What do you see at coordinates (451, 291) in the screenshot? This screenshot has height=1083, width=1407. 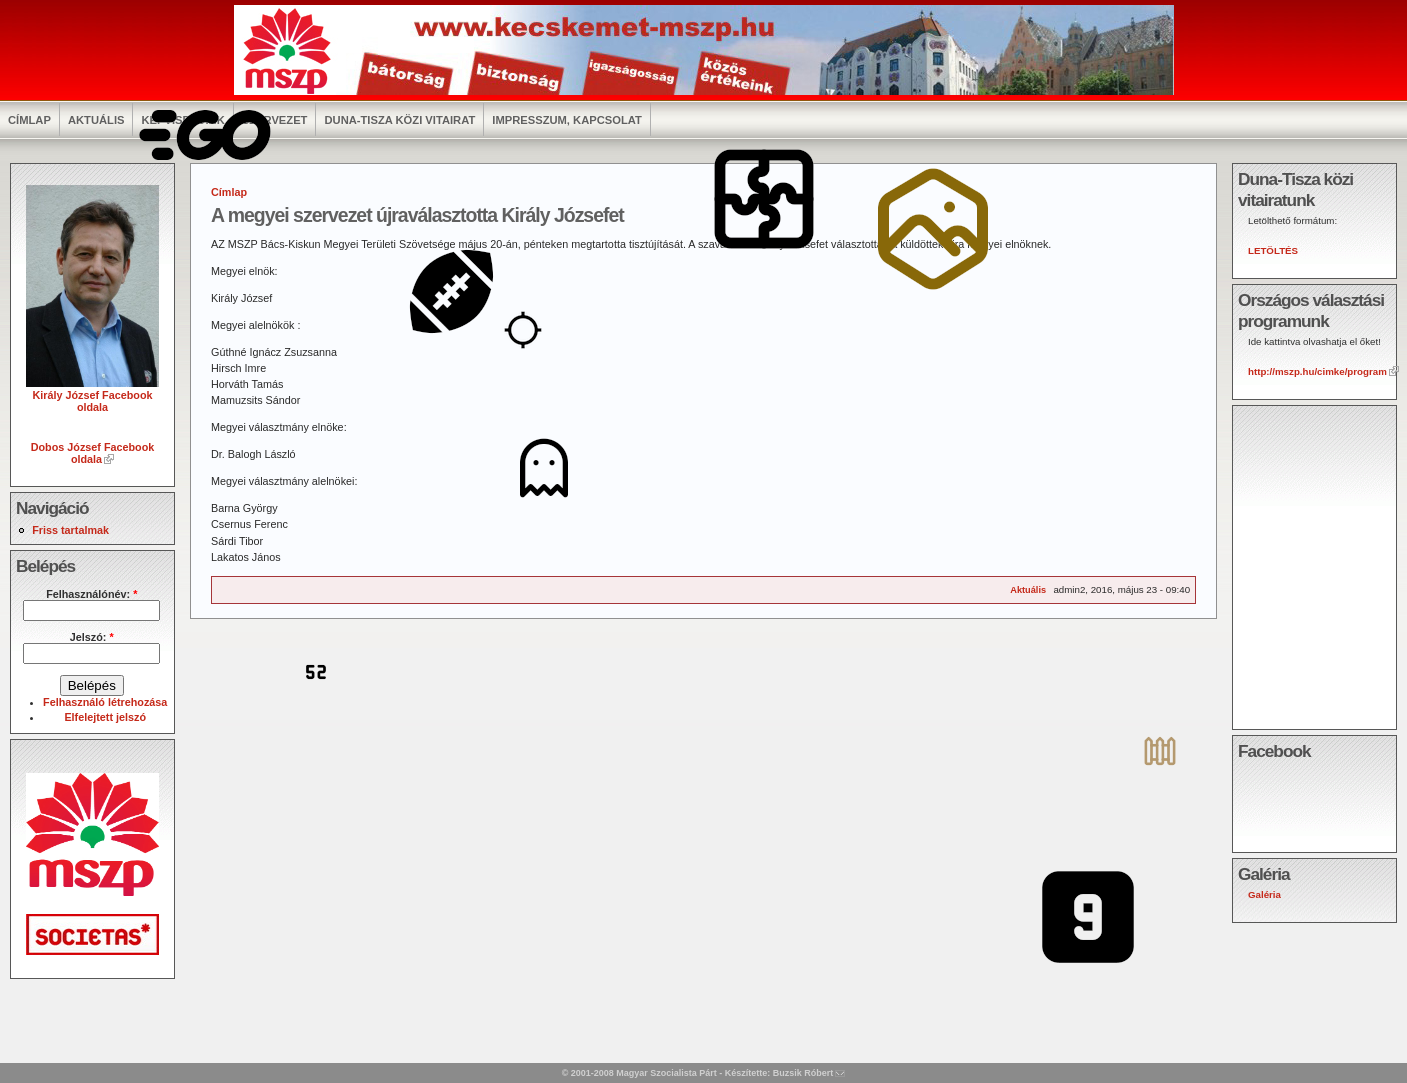 I see `view american football scores or content` at bounding box center [451, 291].